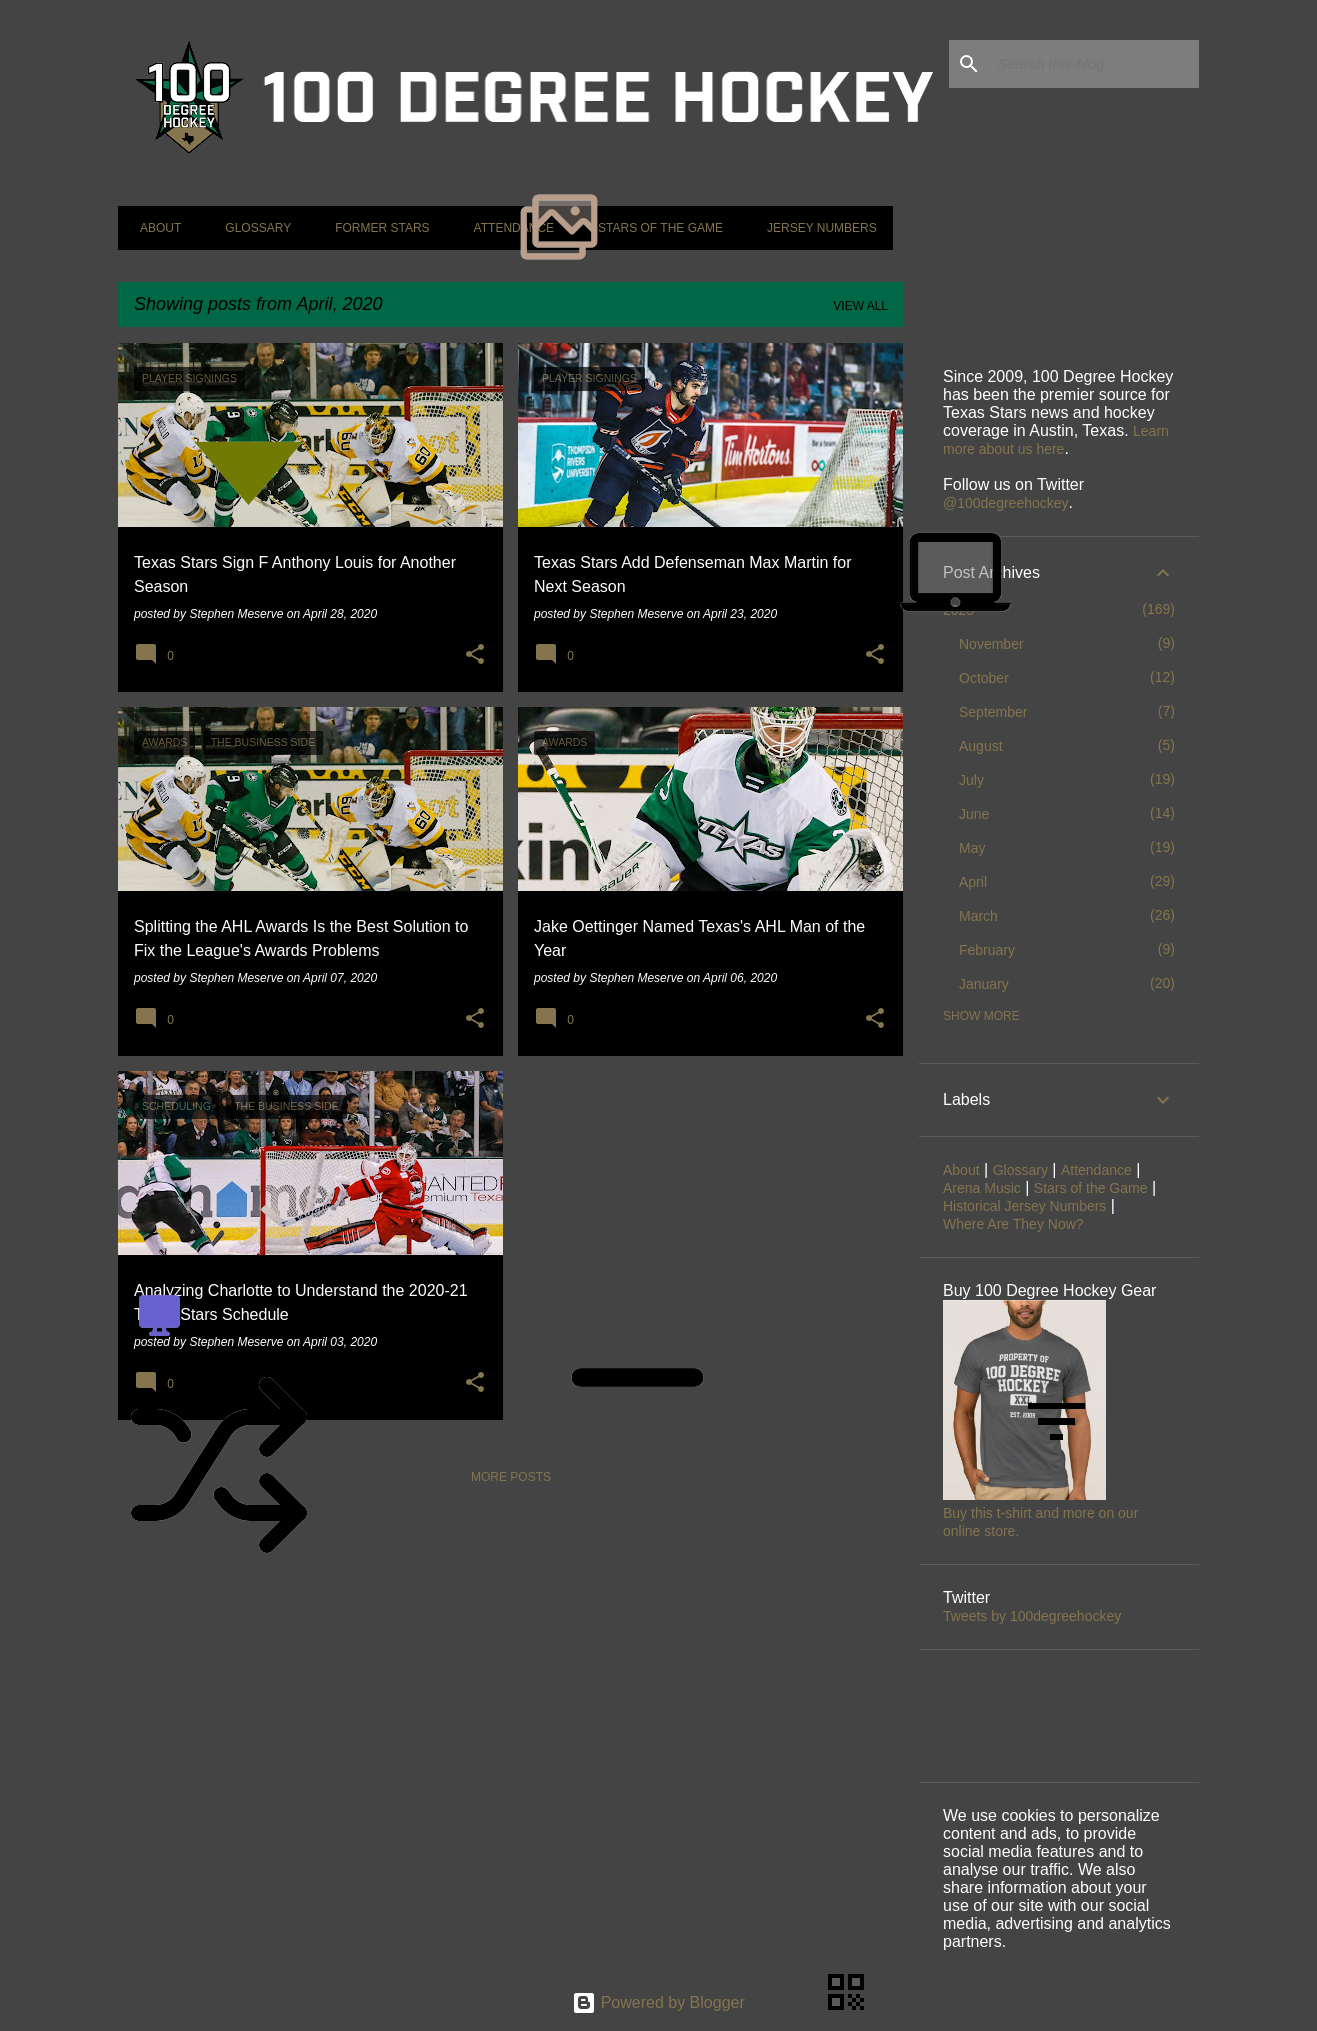  What do you see at coordinates (159, 1315) in the screenshot?
I see `view on desktop display` at bounding box center [159, 1315].